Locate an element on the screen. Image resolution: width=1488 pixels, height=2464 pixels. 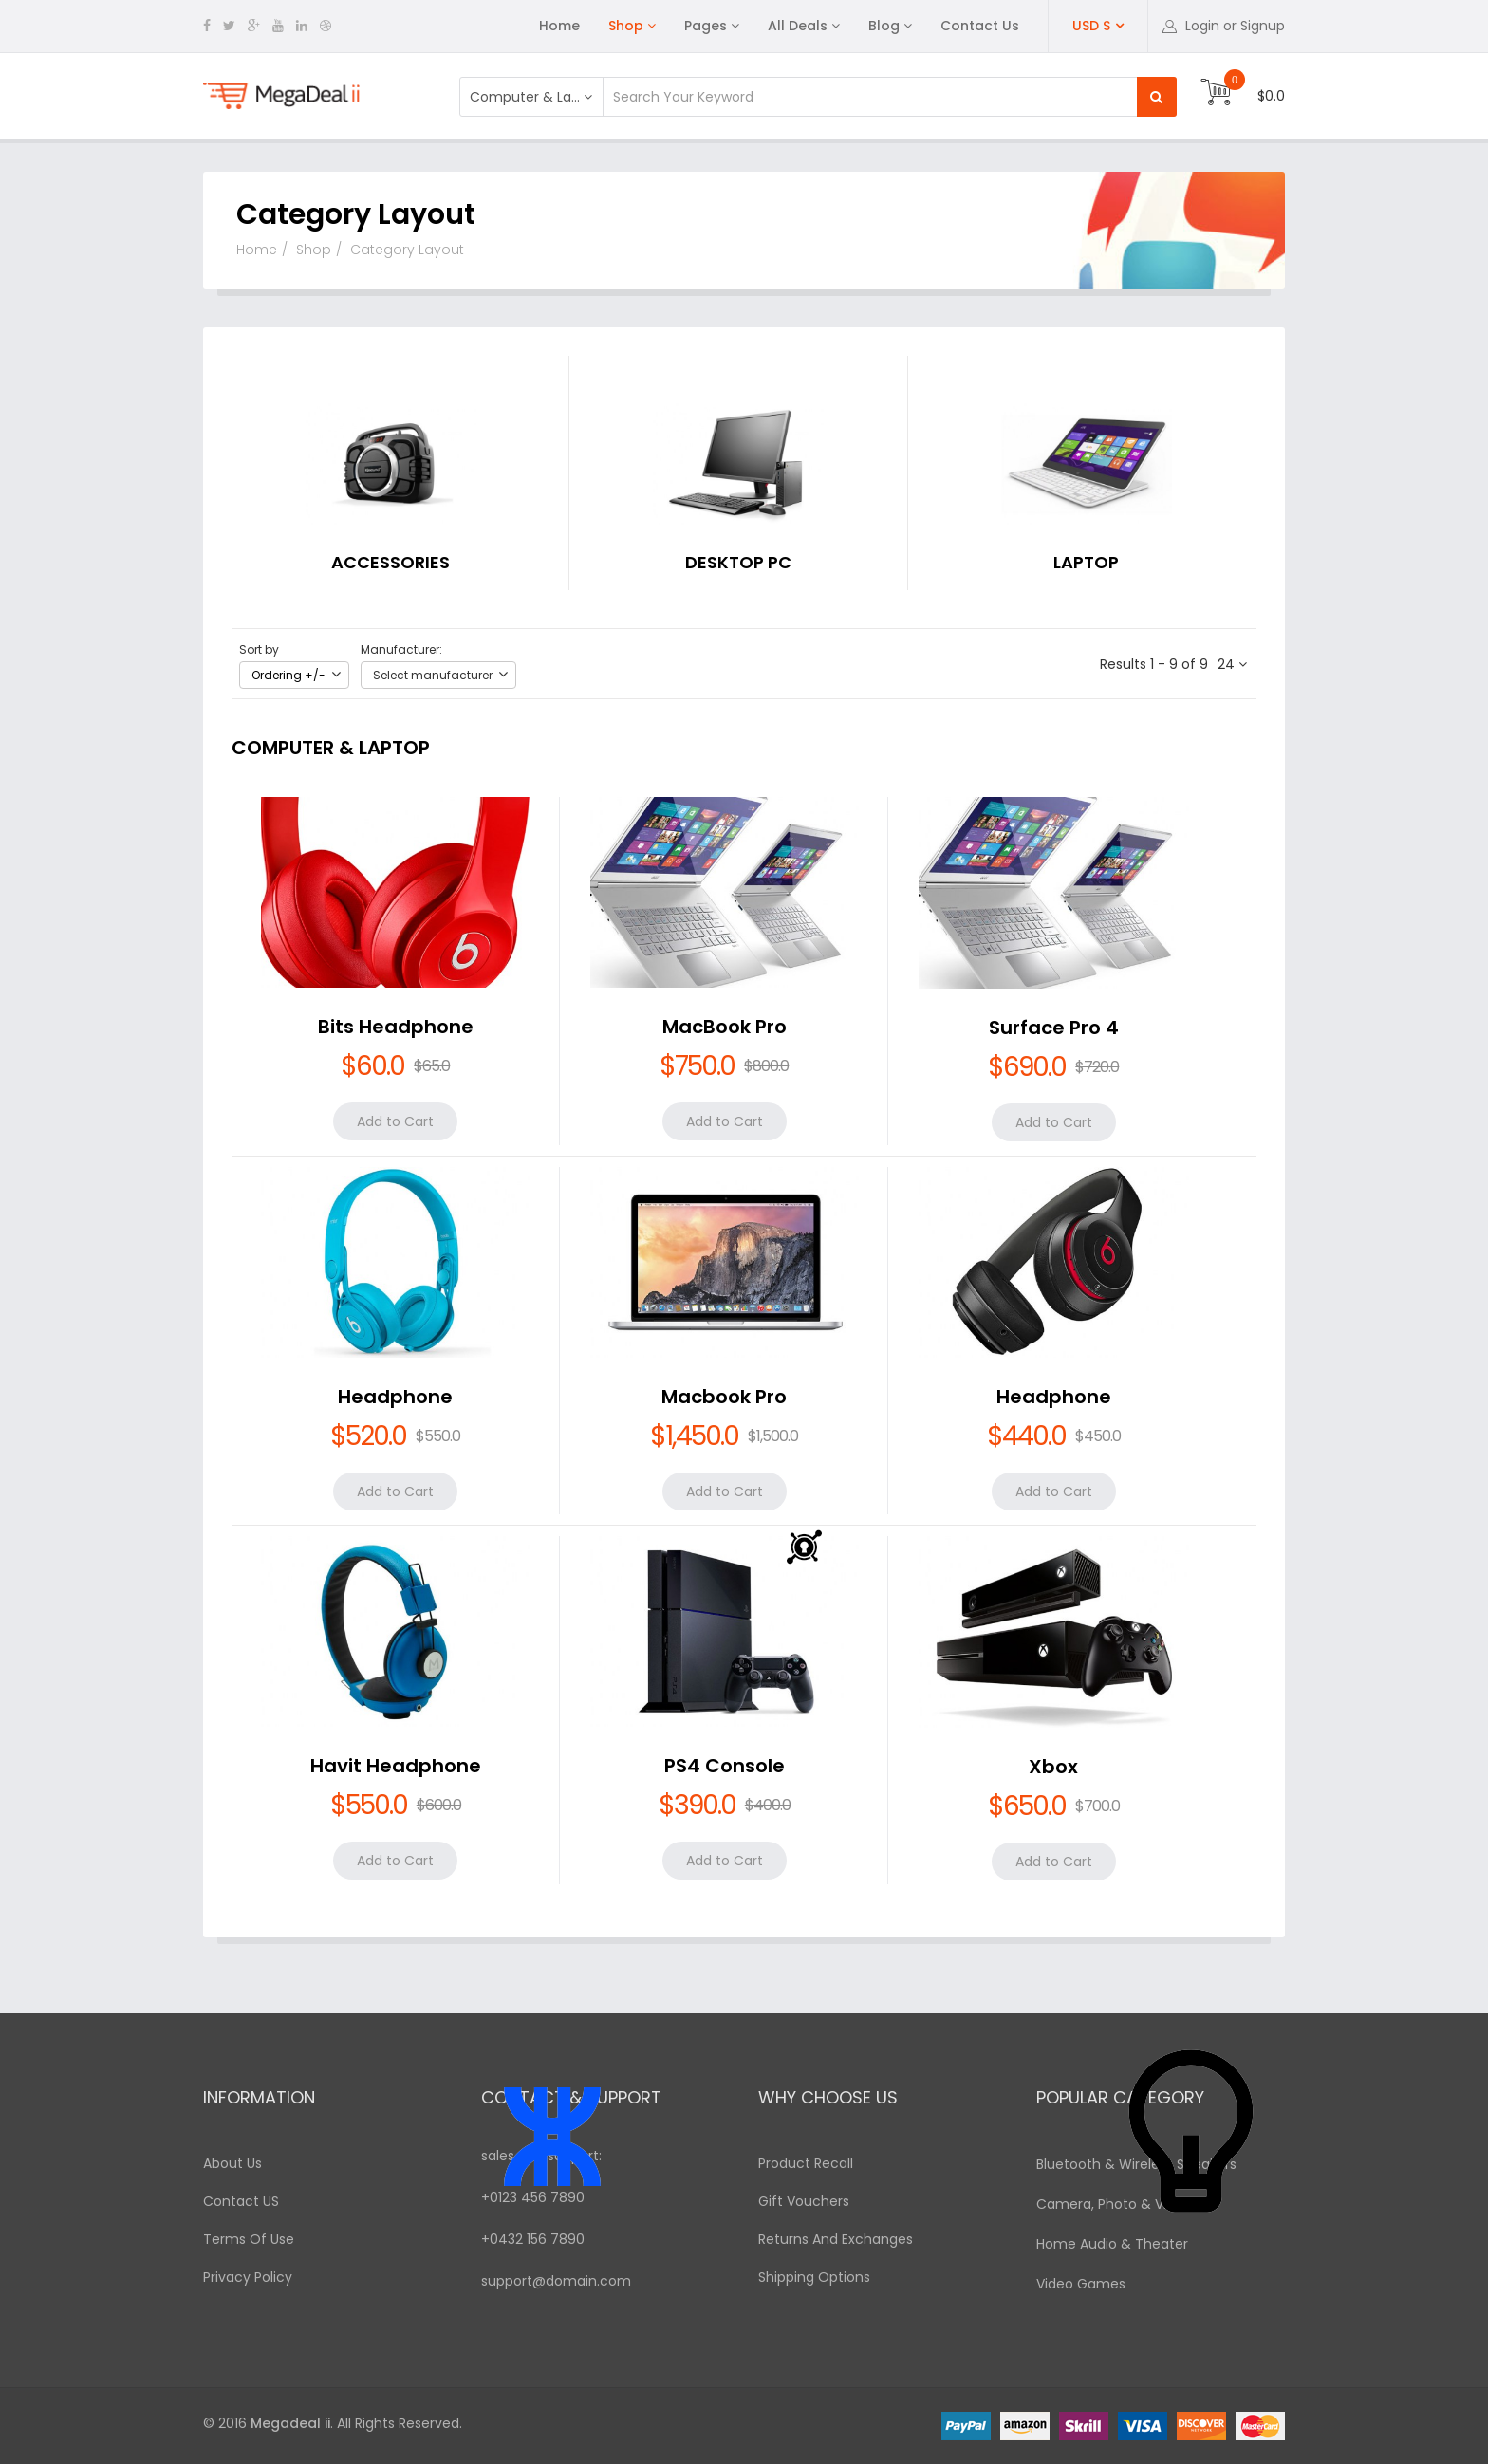
keycdn content delivery network logo is located at coordinates (804, 1547).